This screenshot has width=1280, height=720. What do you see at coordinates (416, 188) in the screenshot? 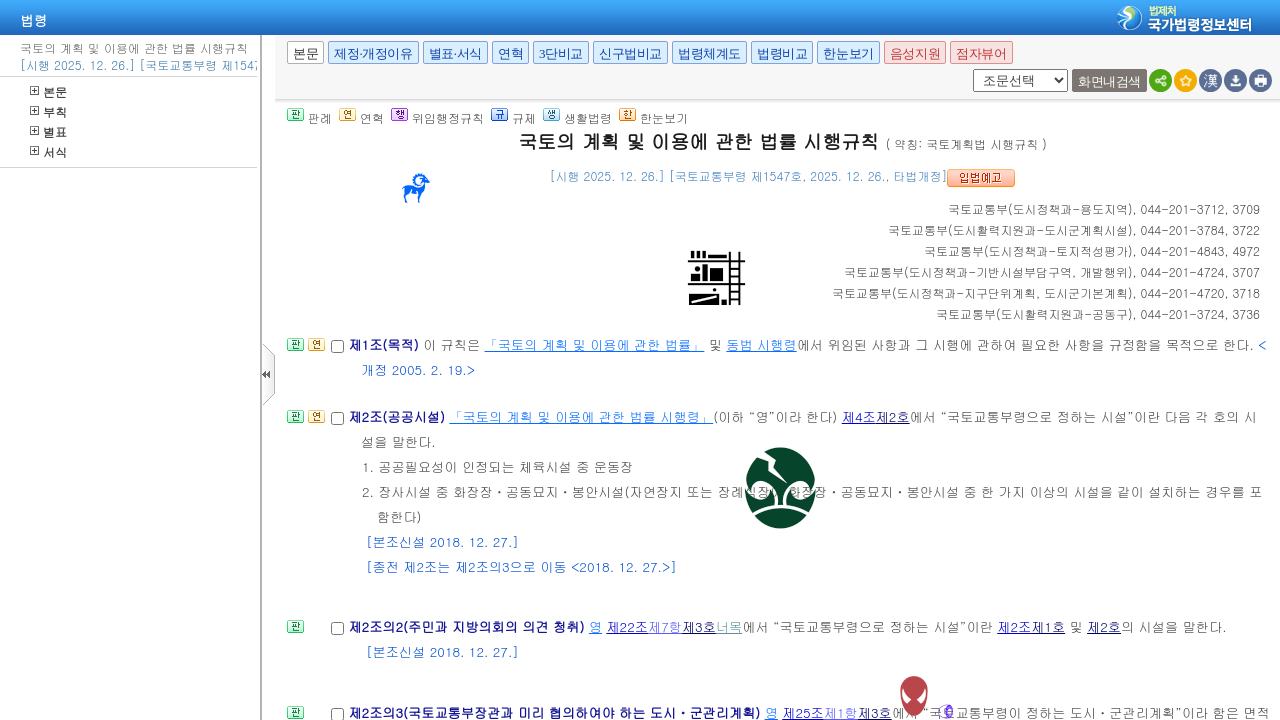
I see `represents the Aries zodiac sign` at bounding box center [416, 188].